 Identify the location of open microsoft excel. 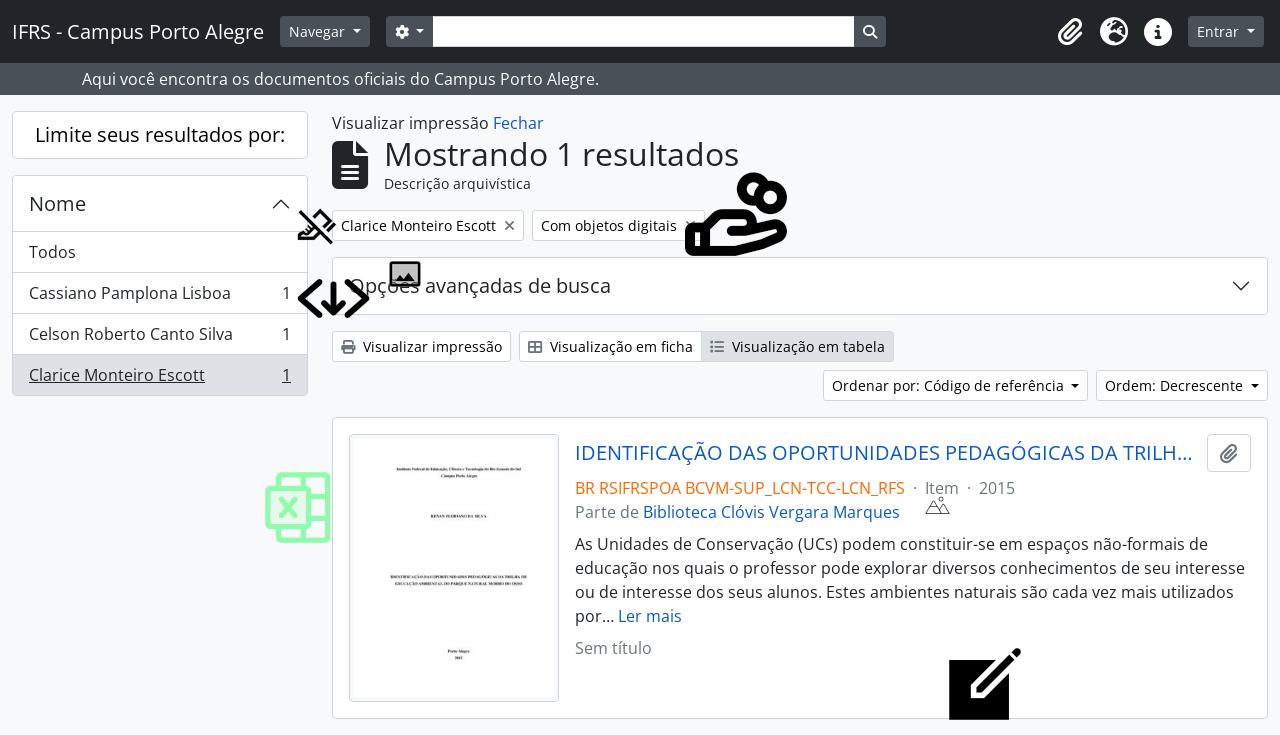
(300, 507).